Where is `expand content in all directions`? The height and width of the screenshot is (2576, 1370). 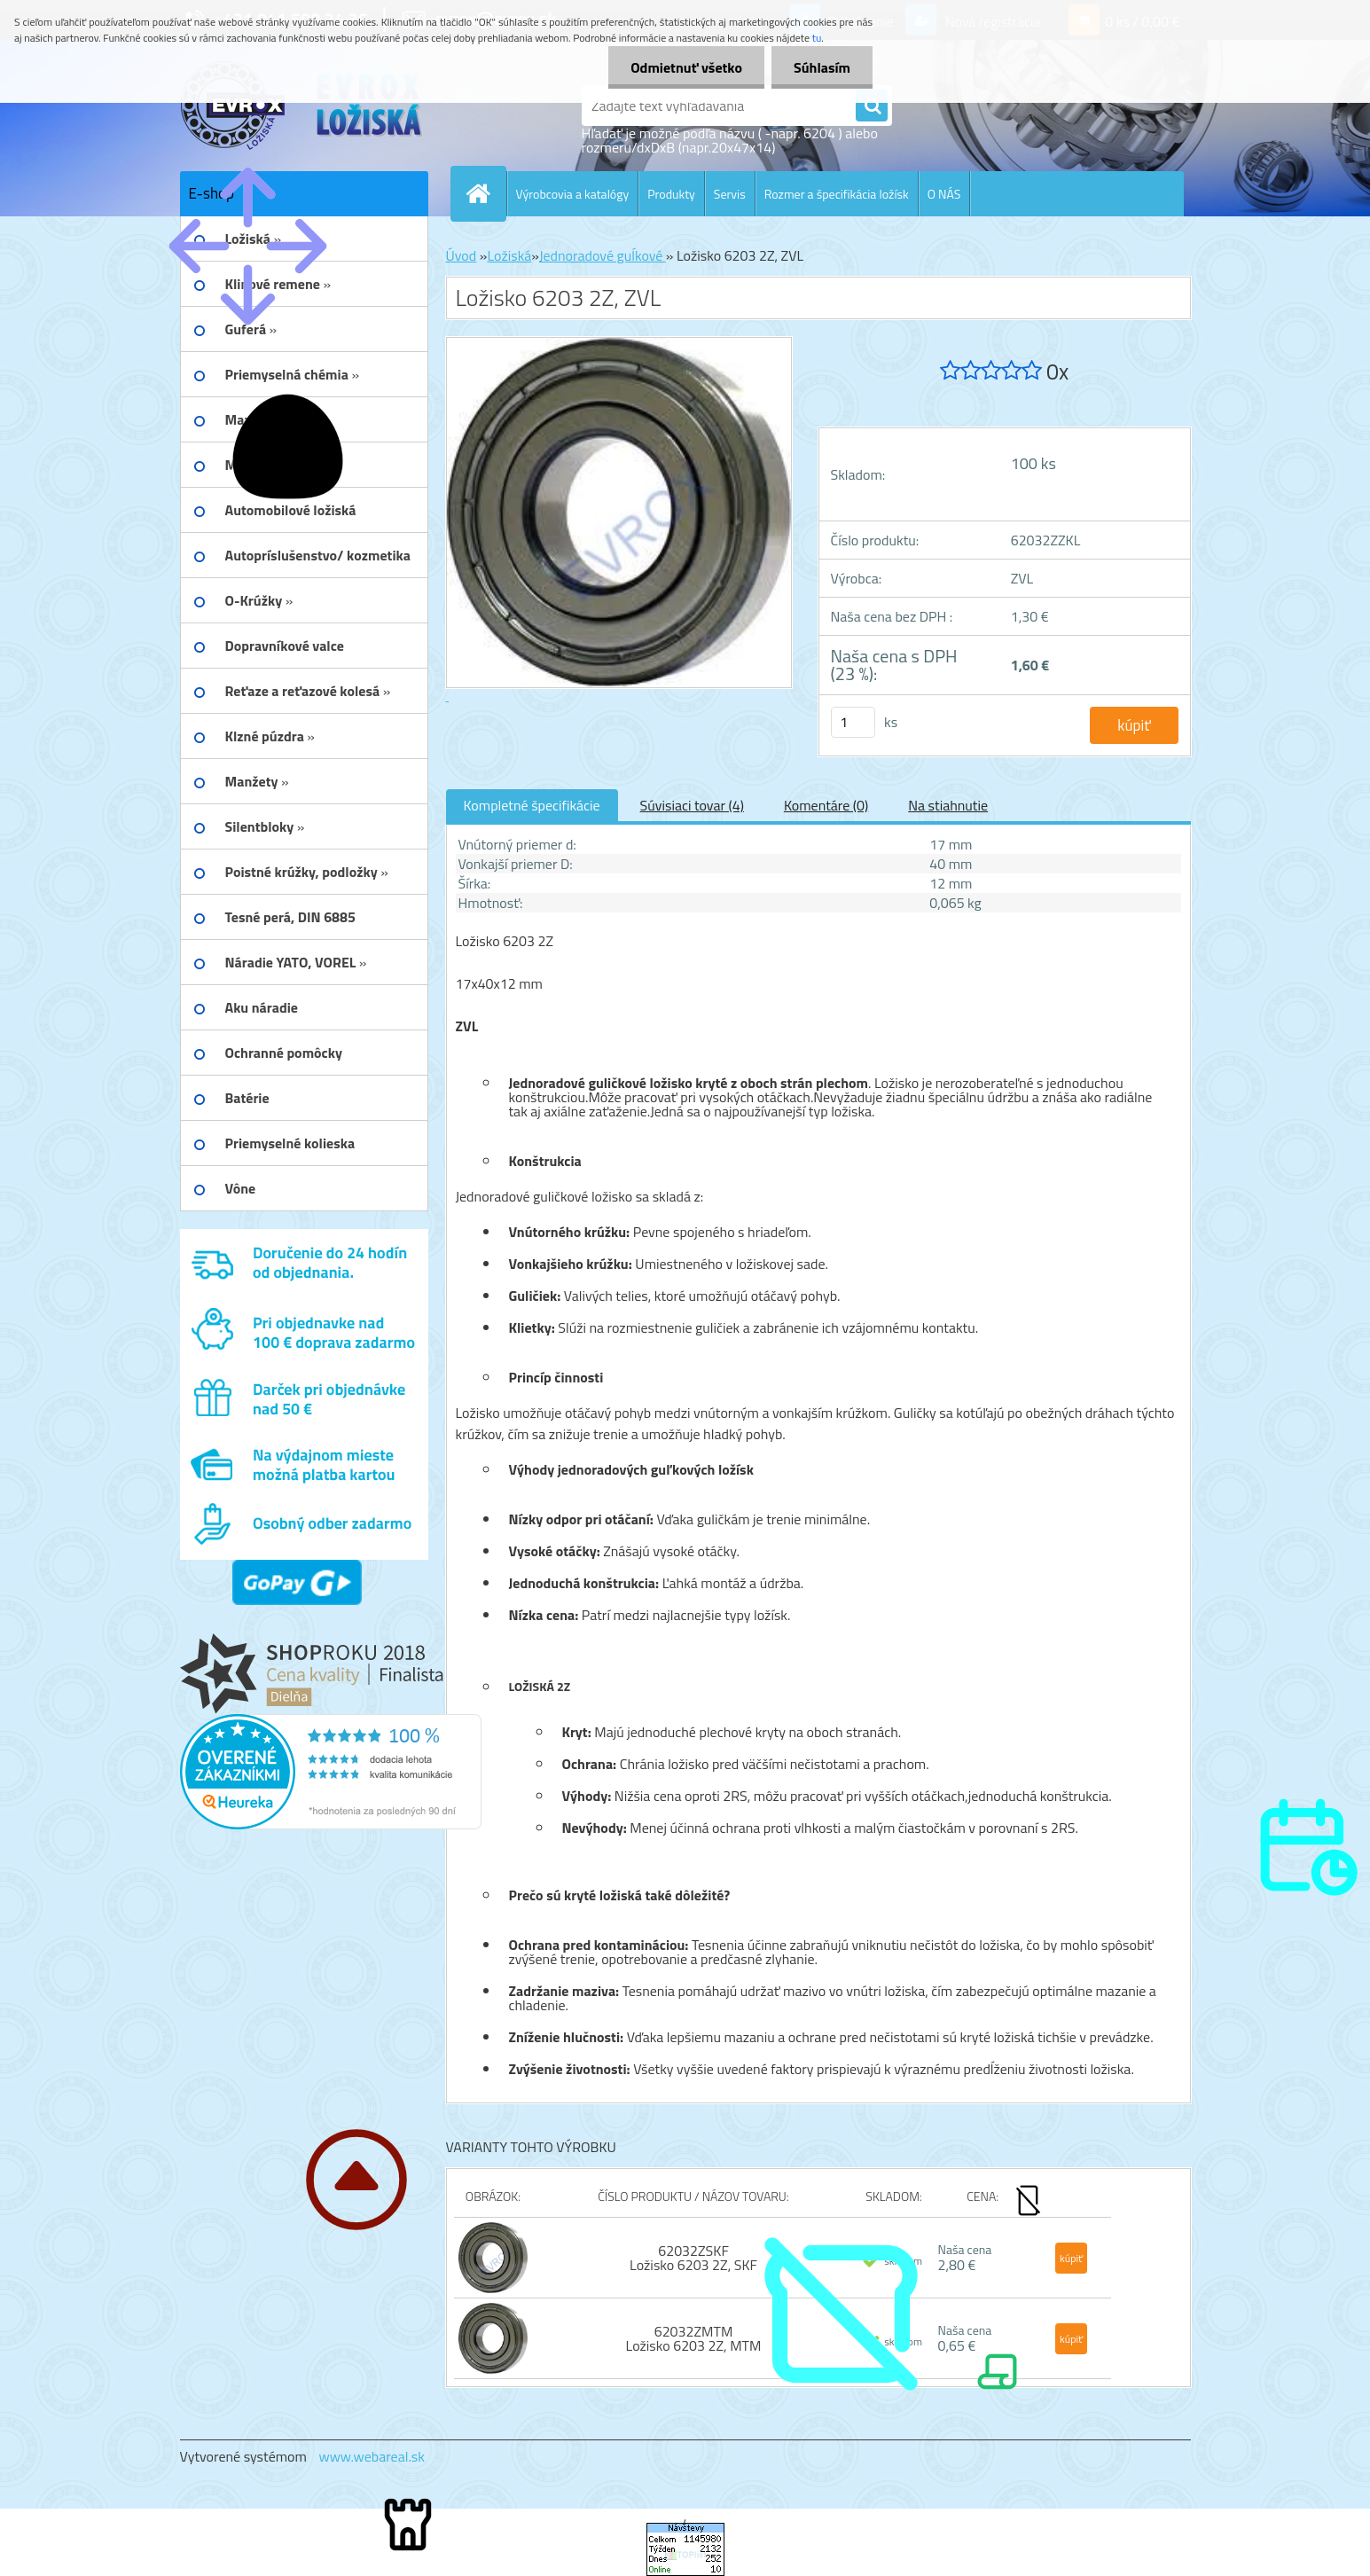
expand content in all directions is located at coordinates (247, 246).